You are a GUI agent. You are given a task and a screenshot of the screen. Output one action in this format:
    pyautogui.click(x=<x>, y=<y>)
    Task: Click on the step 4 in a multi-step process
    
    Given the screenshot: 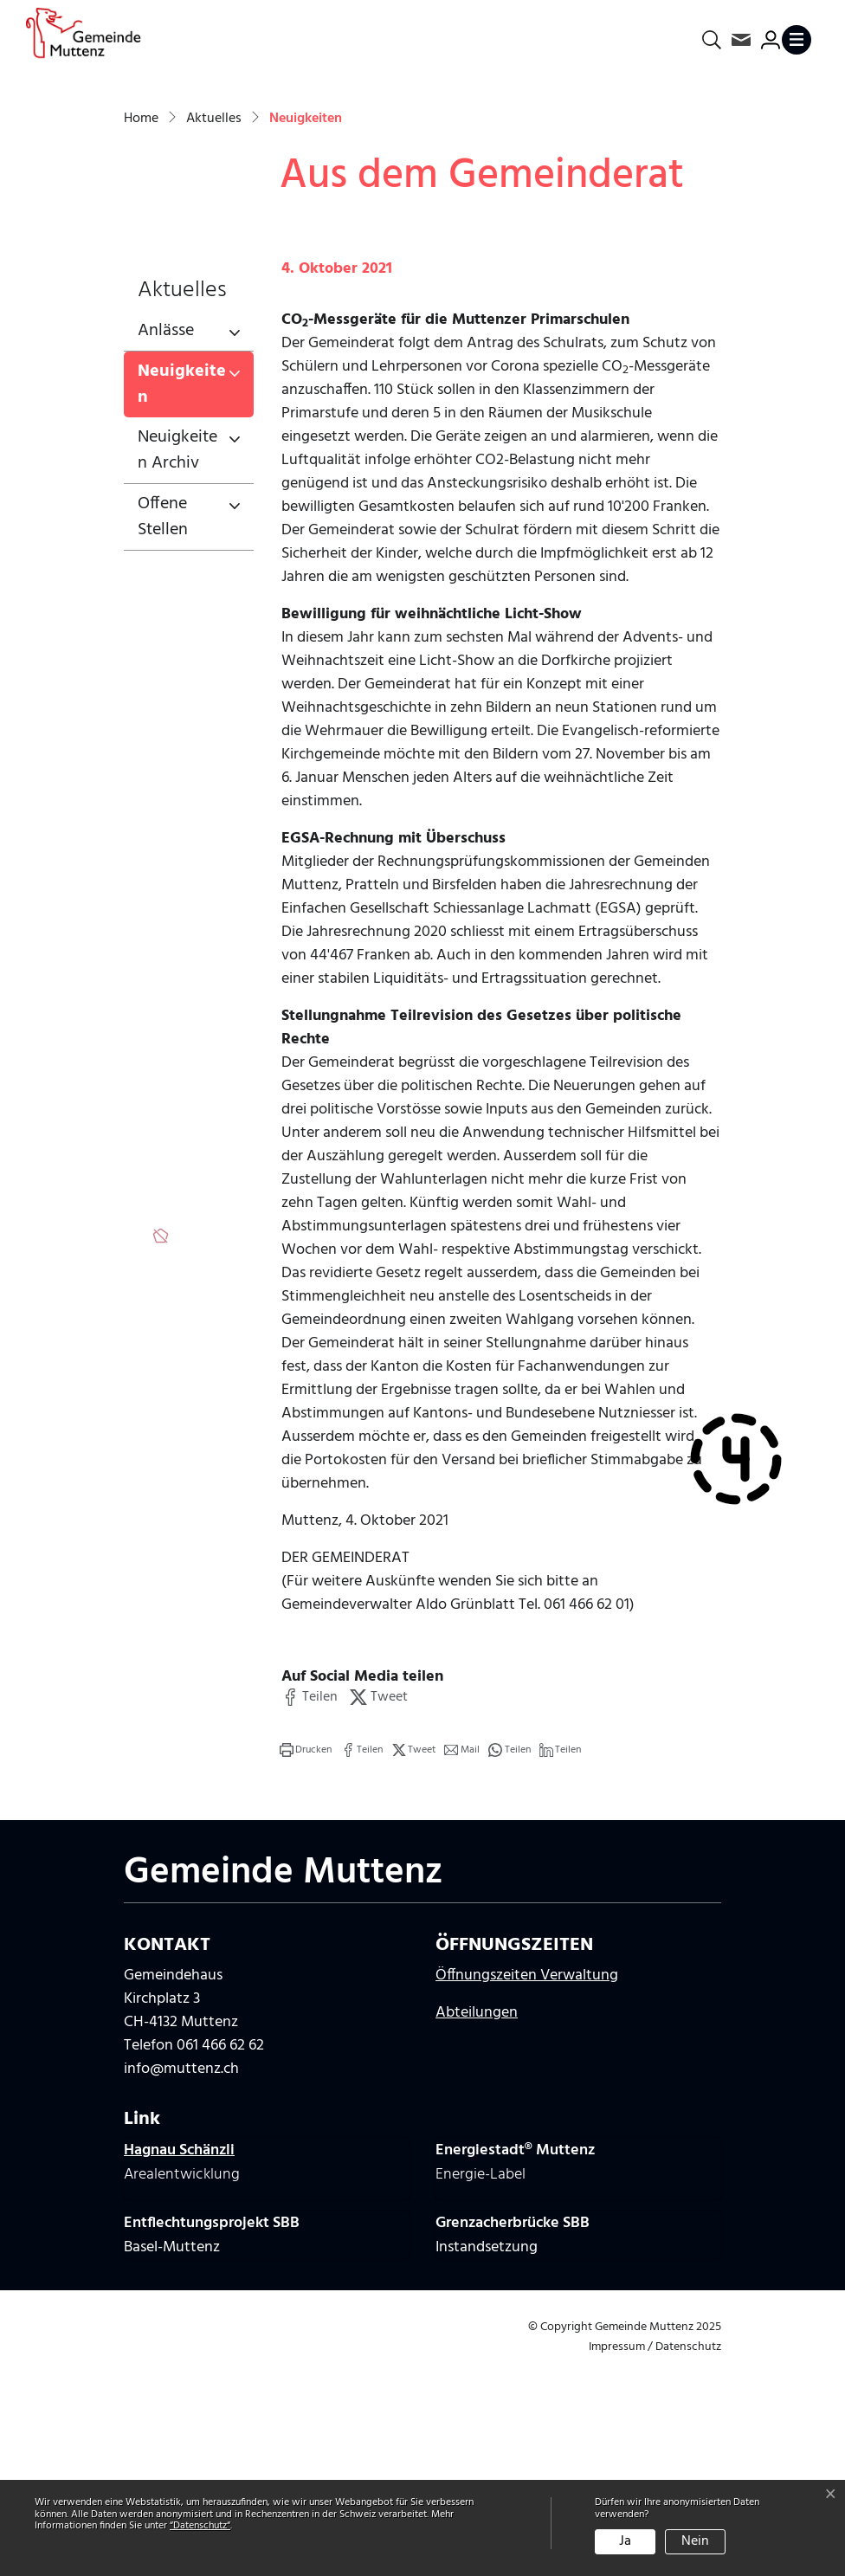 What is the action you would take?
    pyautogui.click(x=736, y=1459)
    